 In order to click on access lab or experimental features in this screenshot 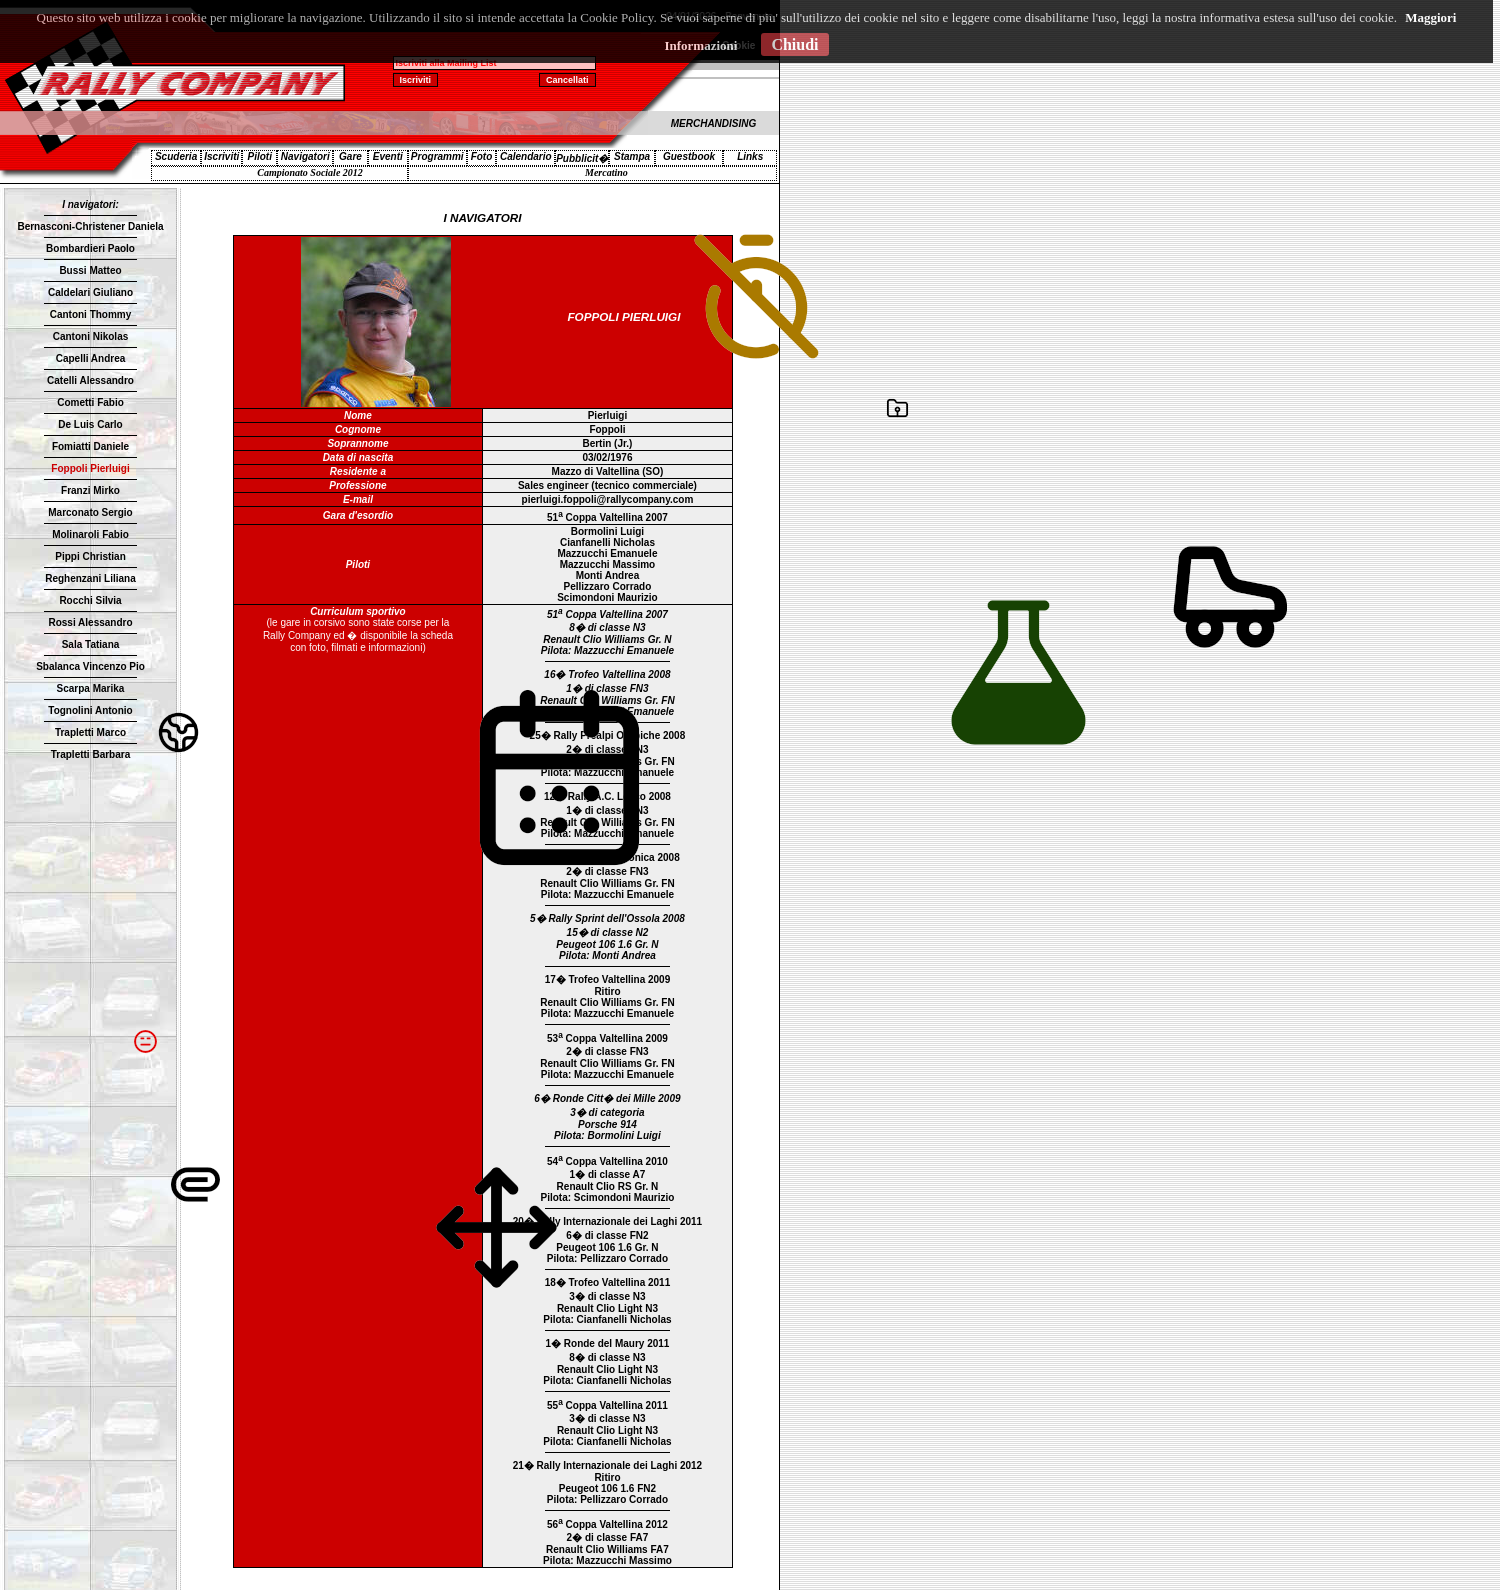, I will do `click(1018, 672)`.